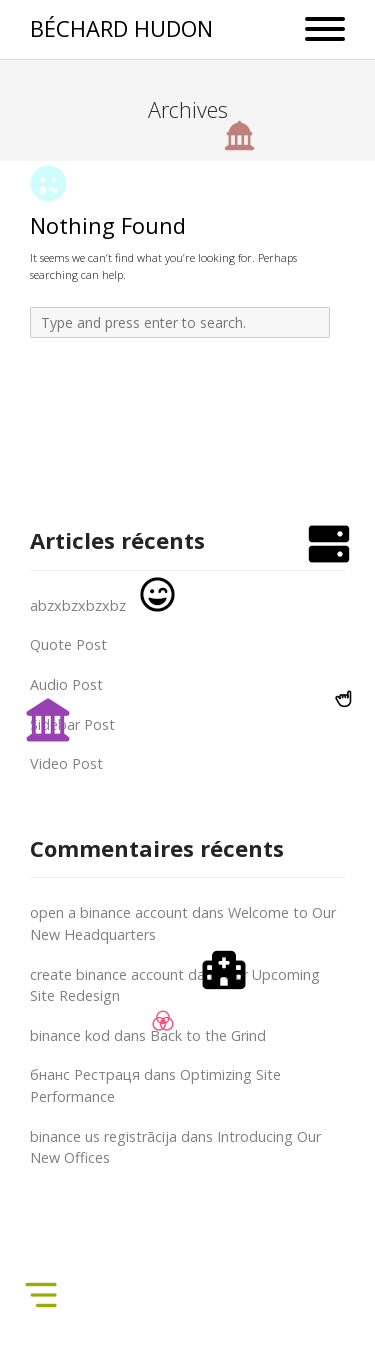 The height and width of the screenshot is (1348, 375). Describe the element at coordinates (224, 970) in the screenshot. I see `view nearby hospitals or medical facilities` at that location.